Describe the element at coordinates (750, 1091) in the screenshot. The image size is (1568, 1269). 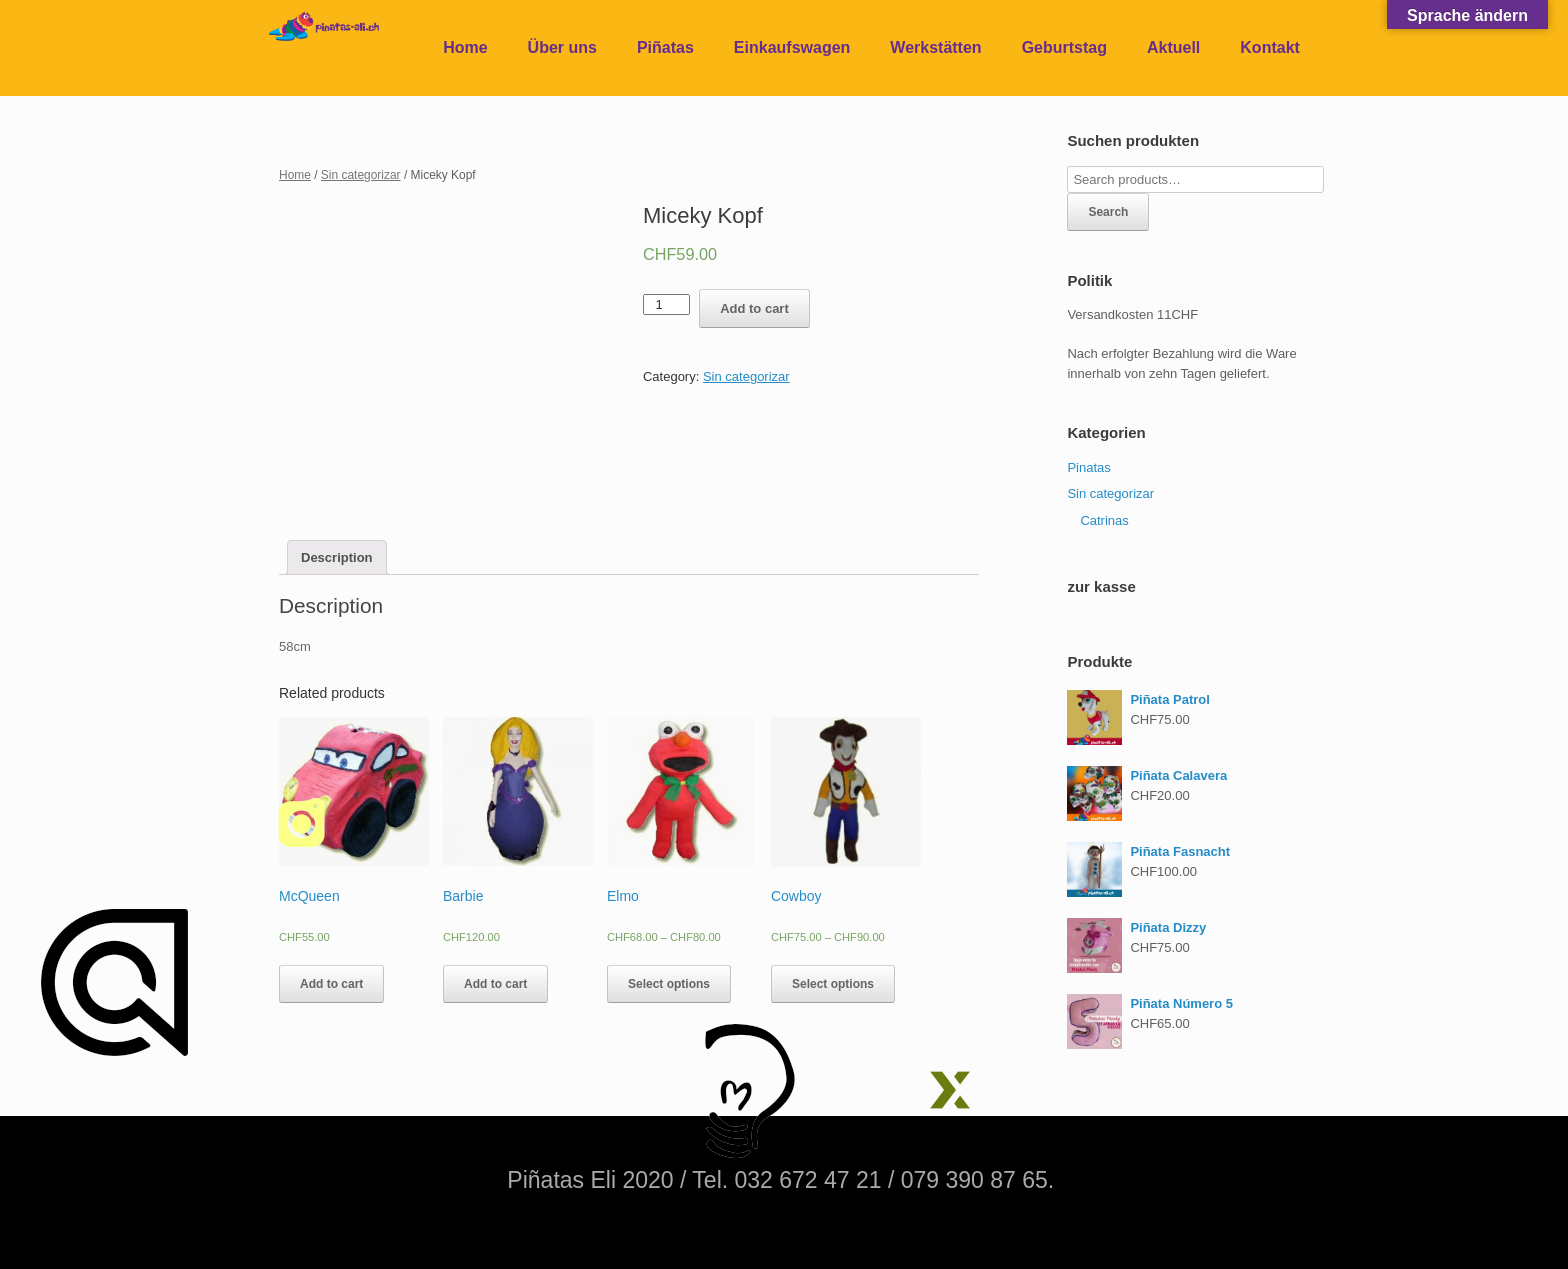
I see `open jabber messaging app` at that location.